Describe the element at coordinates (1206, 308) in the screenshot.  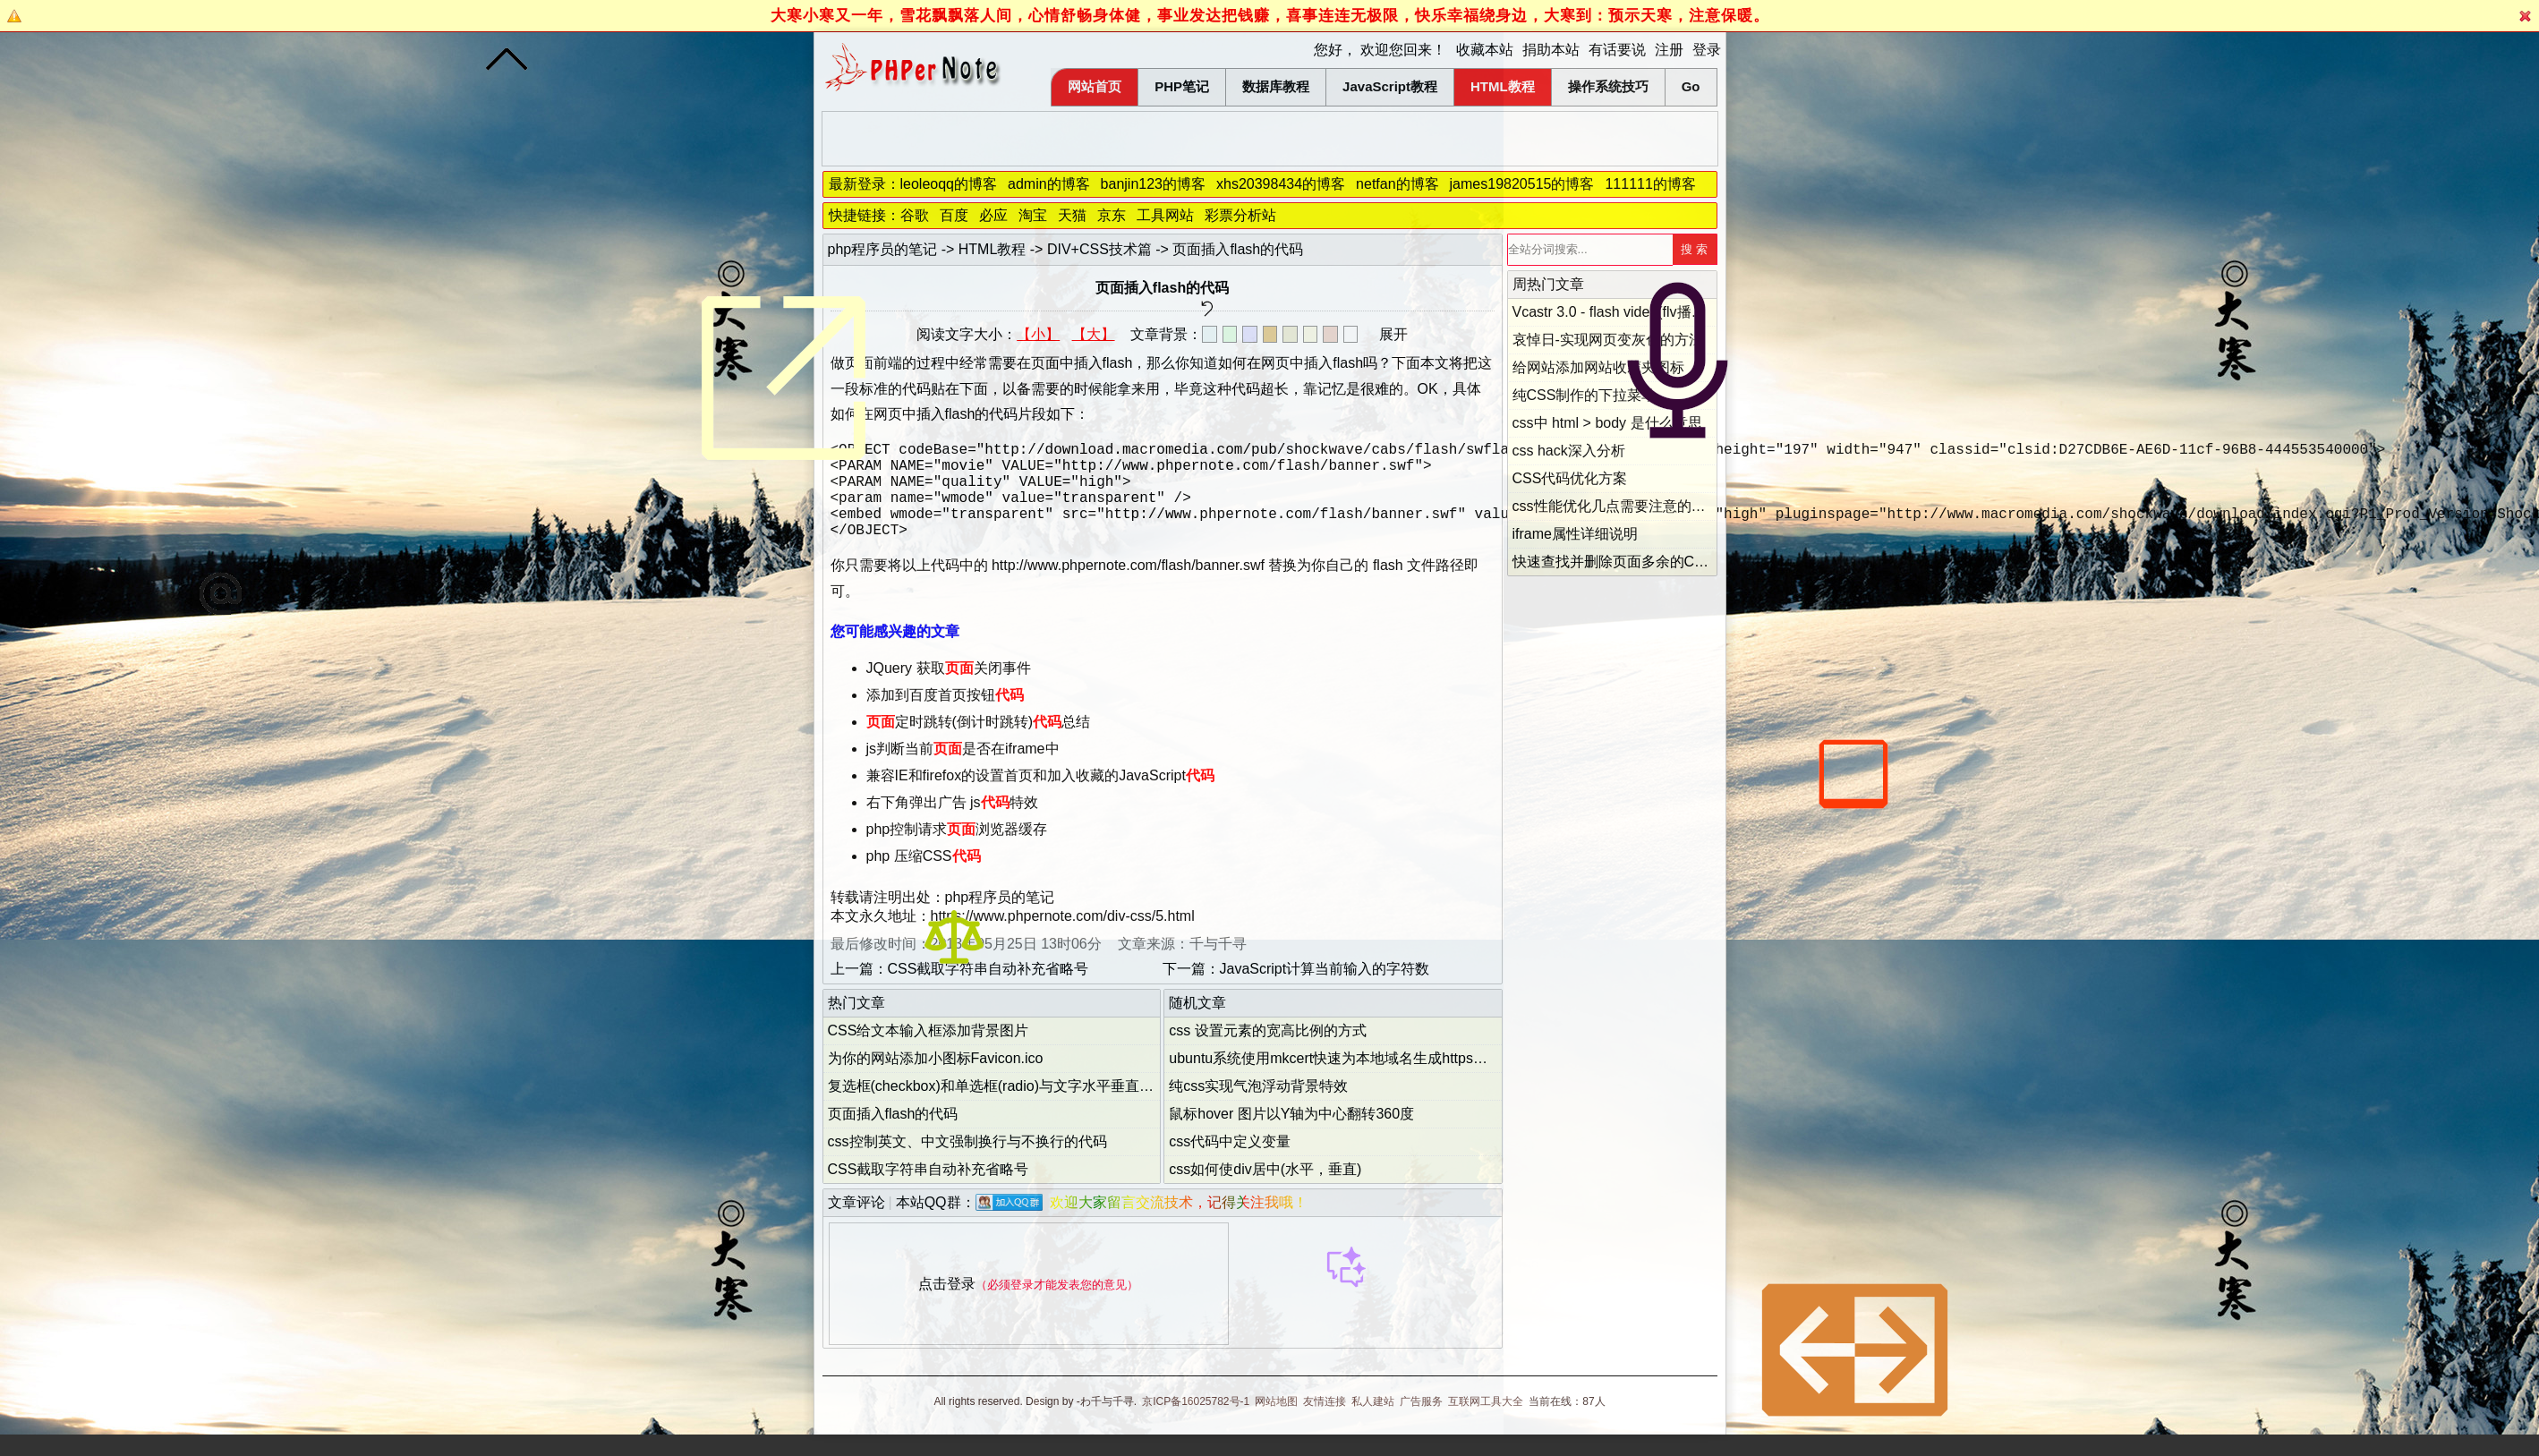
I see `discard changes and revert to previous state` at that location.